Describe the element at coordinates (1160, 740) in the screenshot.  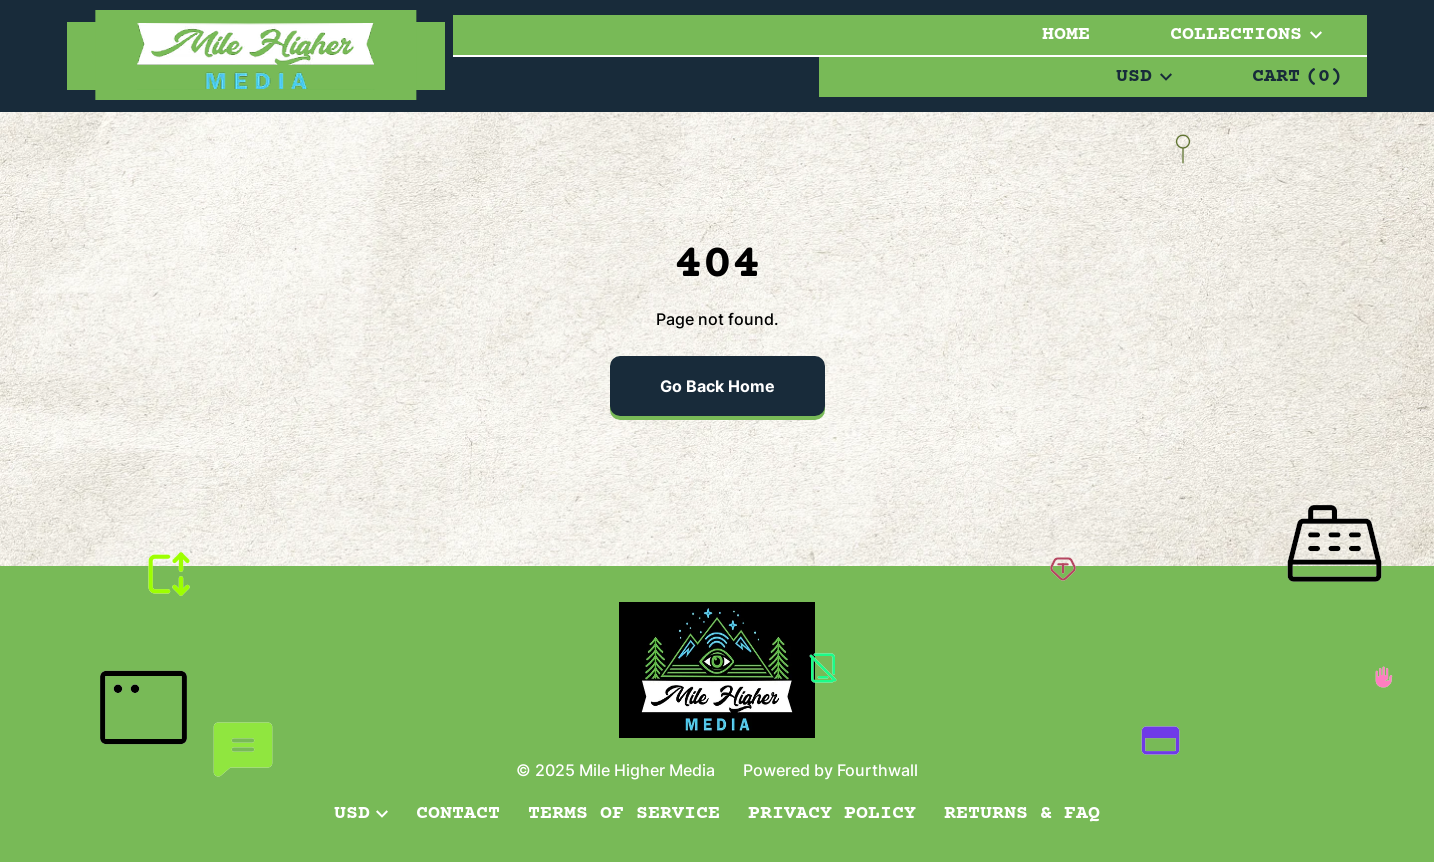
I see `maximize window to full screen` at that location.